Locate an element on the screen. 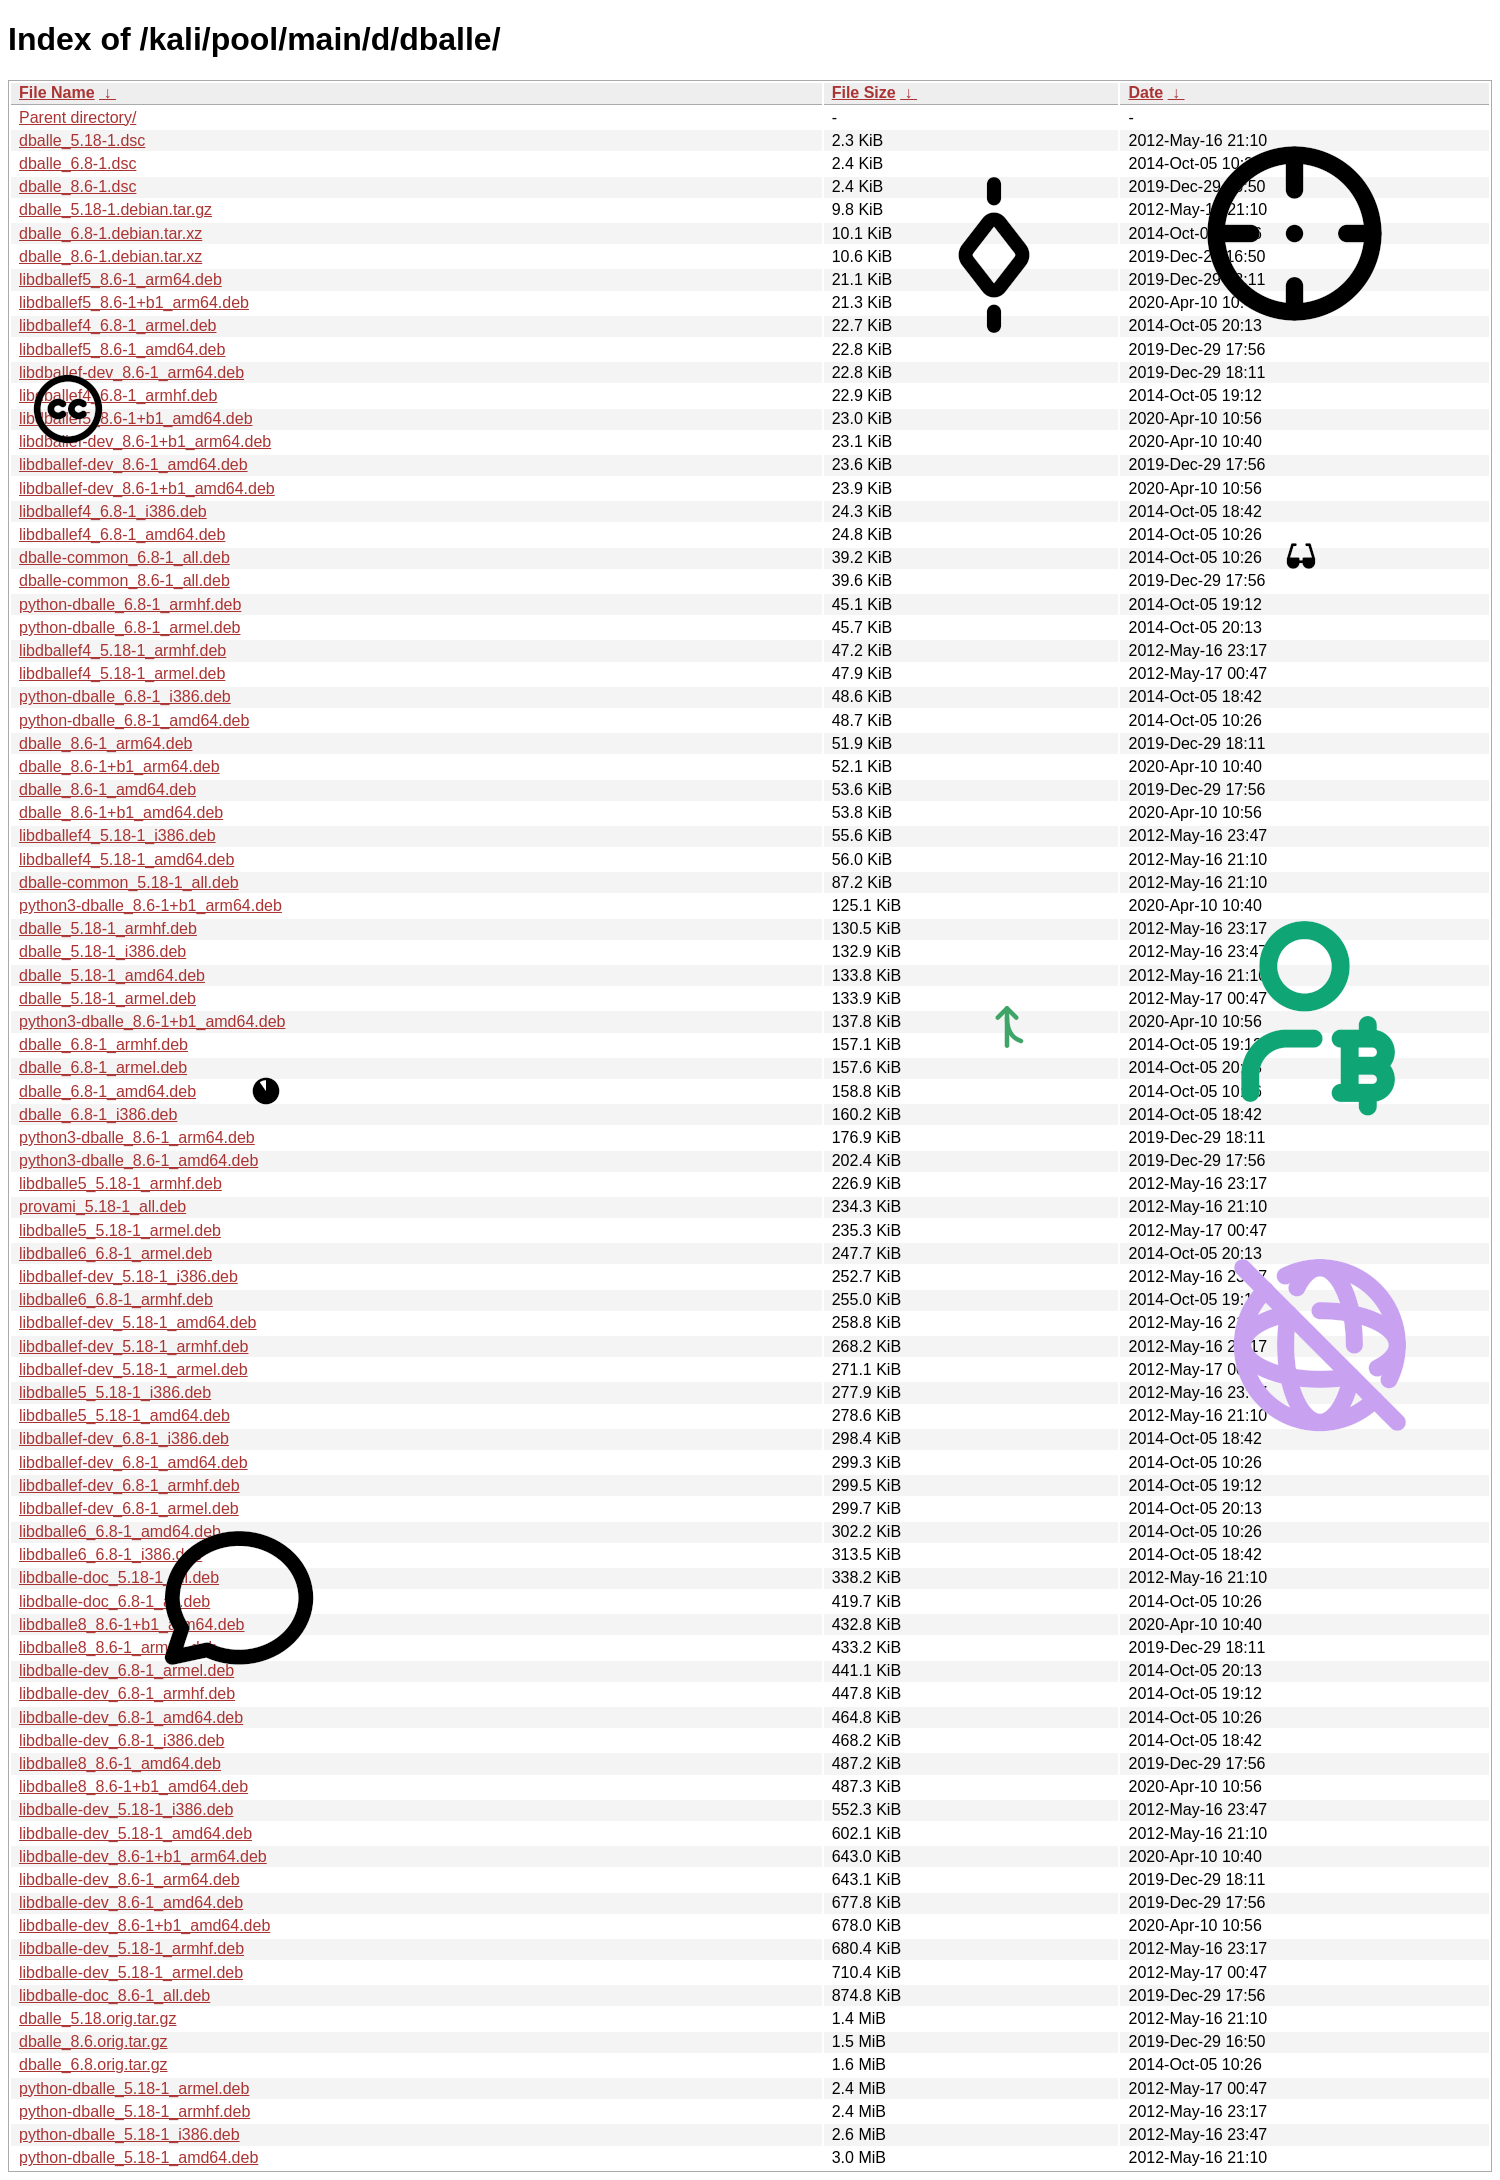 The width and height of the screenshot is (1500, 2180). indicates 90% progress or completion is located at coordinates (266, 1091).